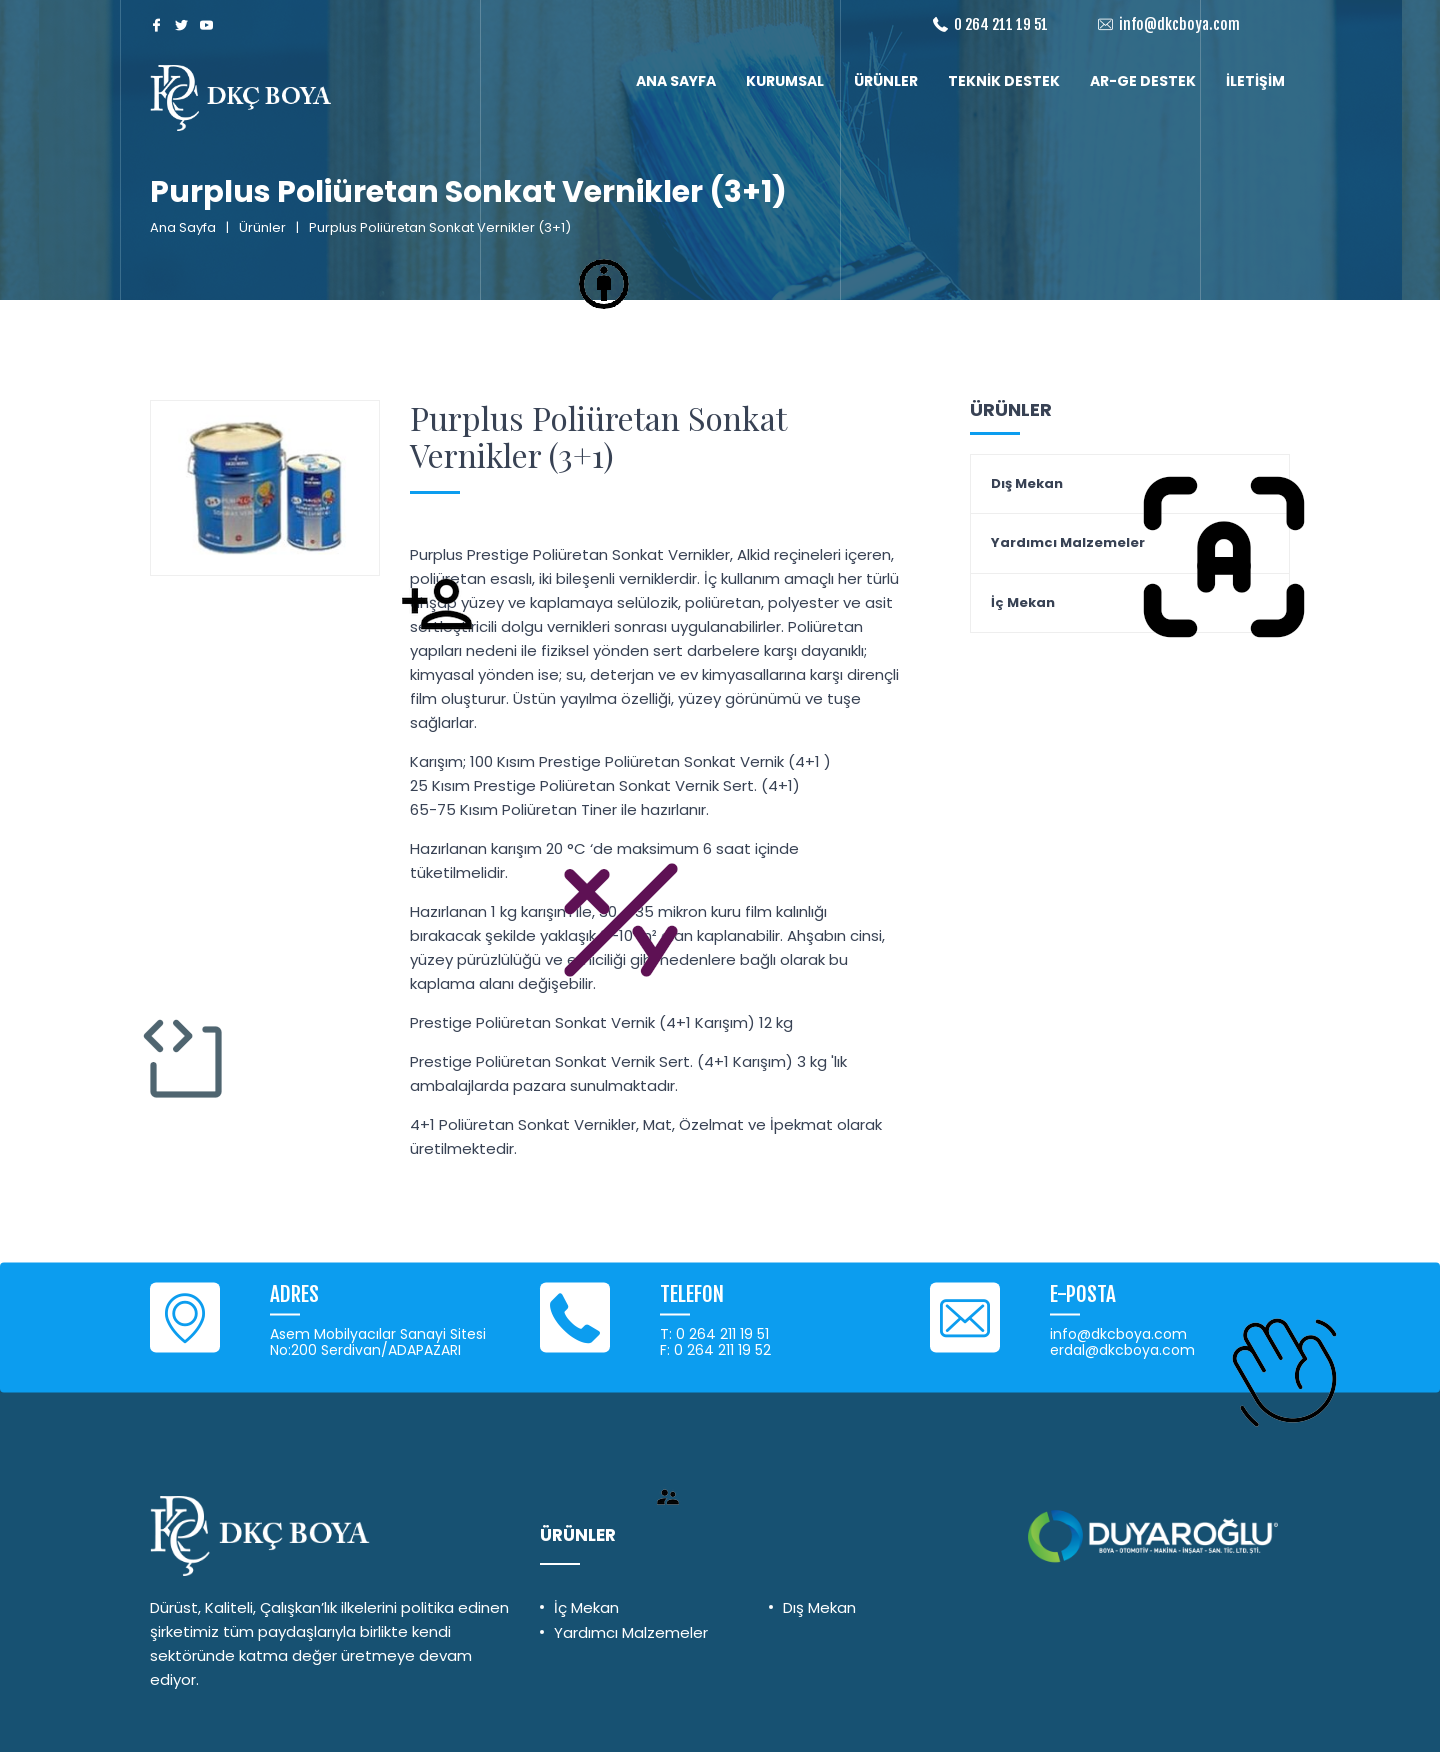 The height and width of the screenshot is (1752, 1440). What do you see at coordinates (437, 604) in the screenshot?
I see `add a new contact` at bounding box center [437, 604].